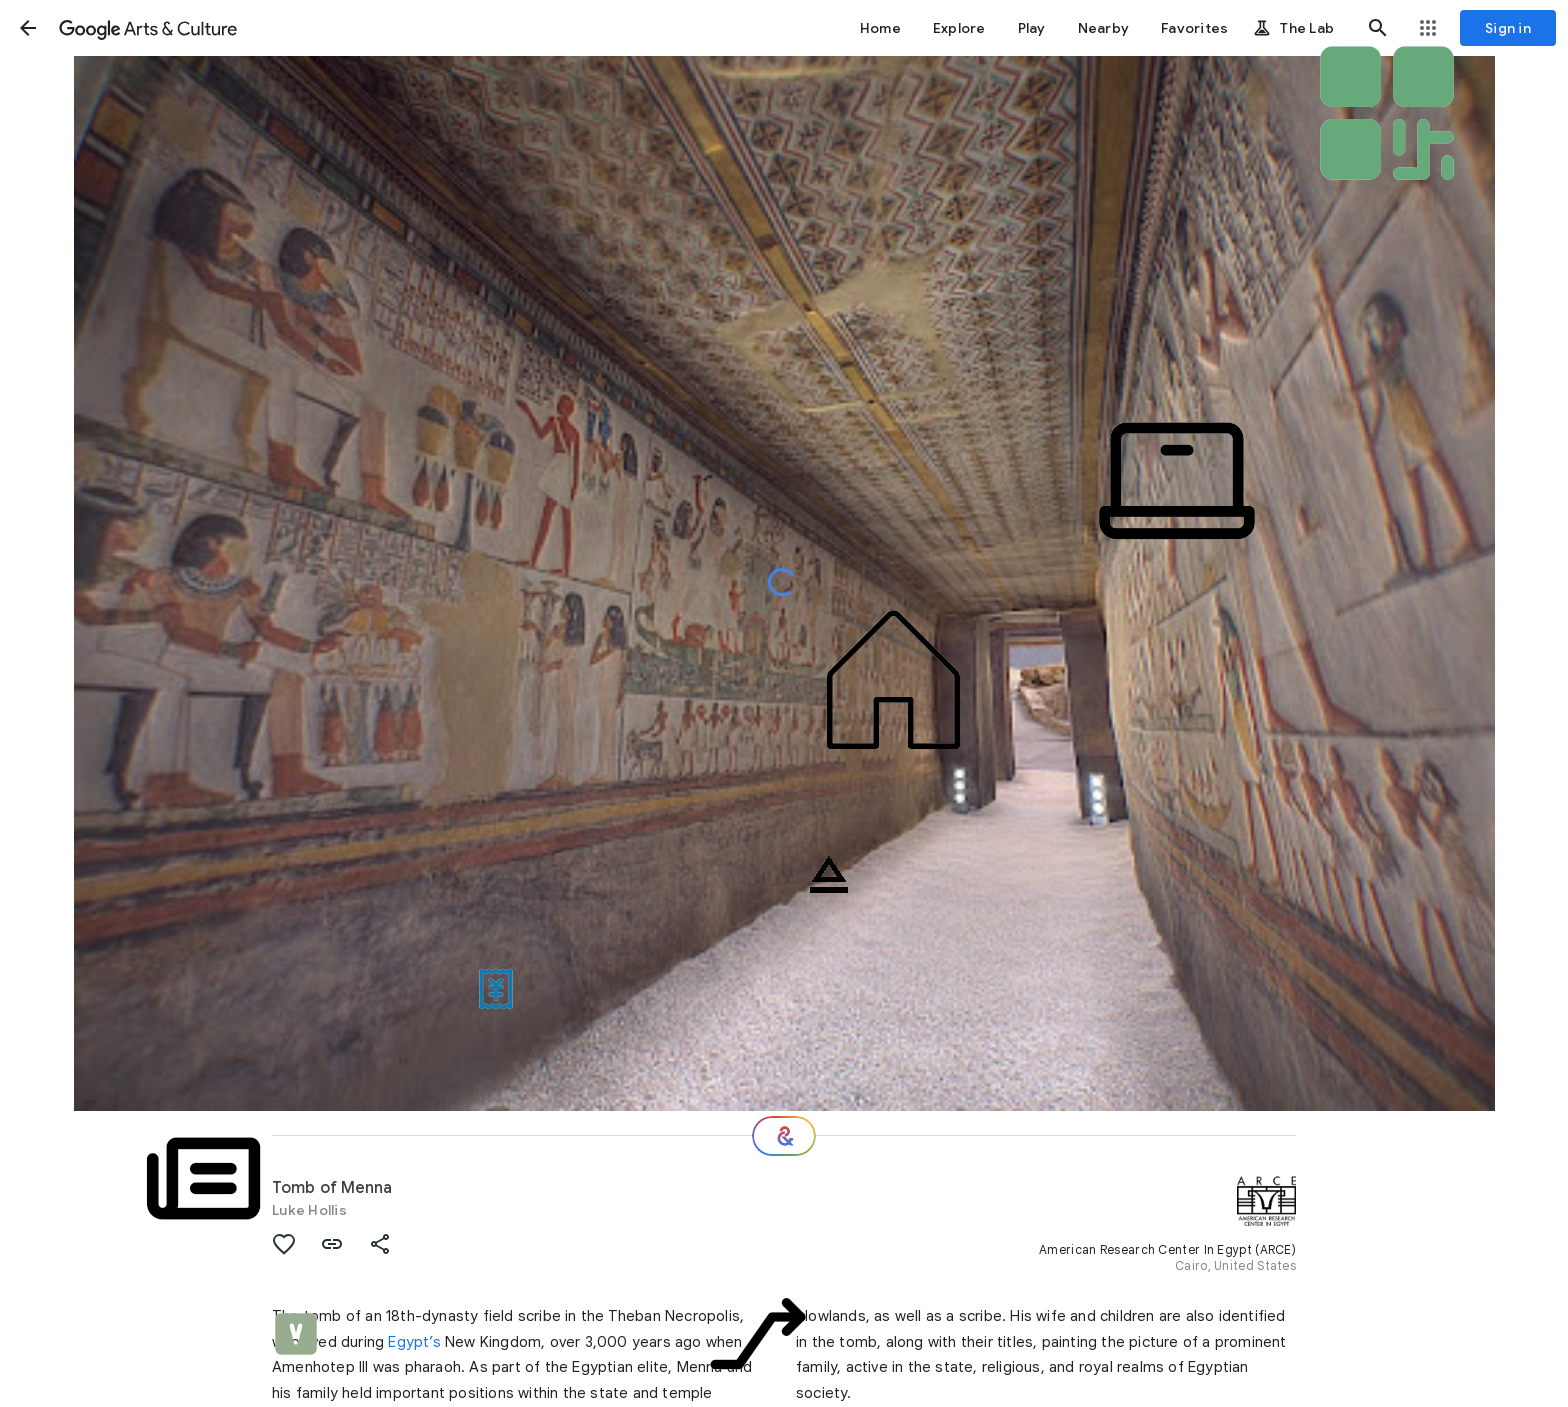 The height and width of the screenshot is (1407, 1568). Describe the element at coordinates (496, 989) in the screenshot. I see `view receipt or transaction in Japanese yen` at that location.